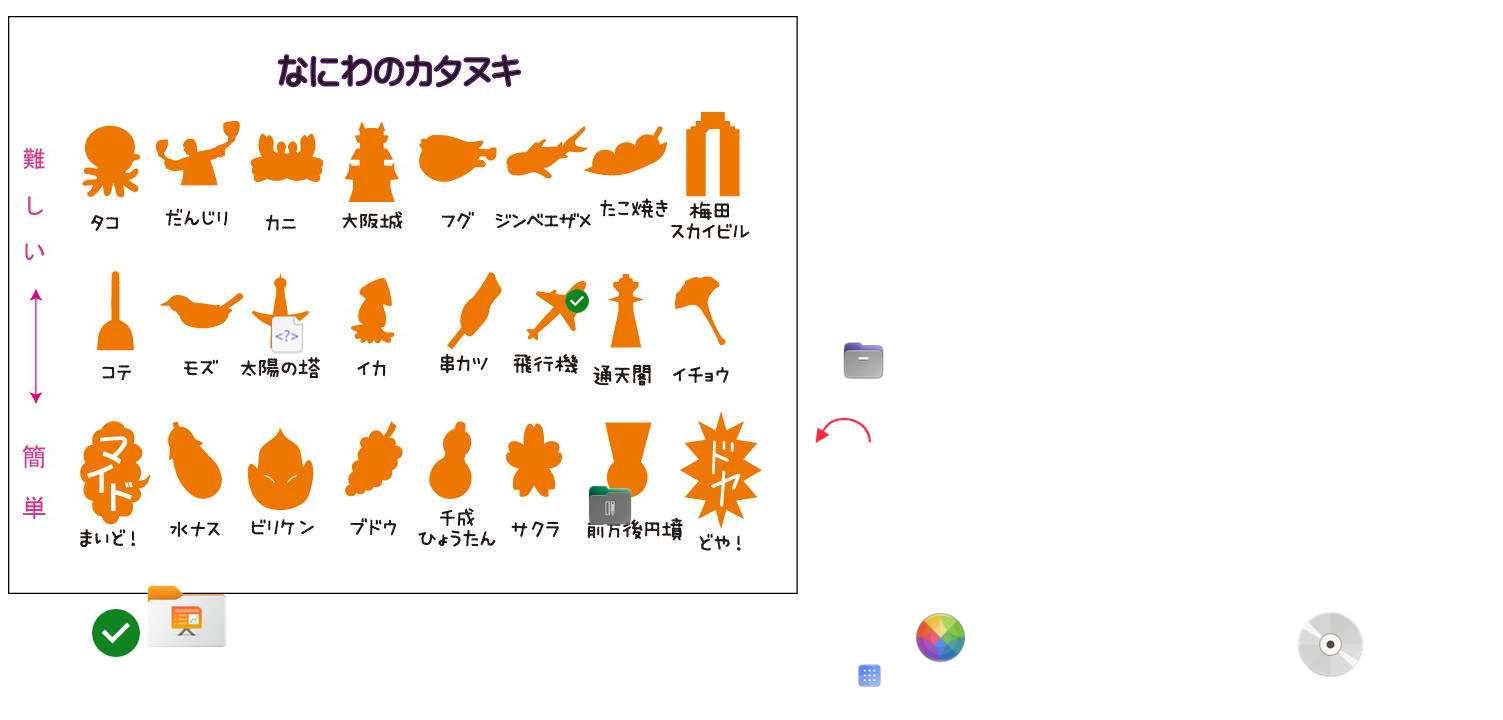 This screenshot has height=720, width=1503. What do you see at coordinates (940, 637) in the screenshot?
I see `open color picker tool` at bounding box center [940, 637].